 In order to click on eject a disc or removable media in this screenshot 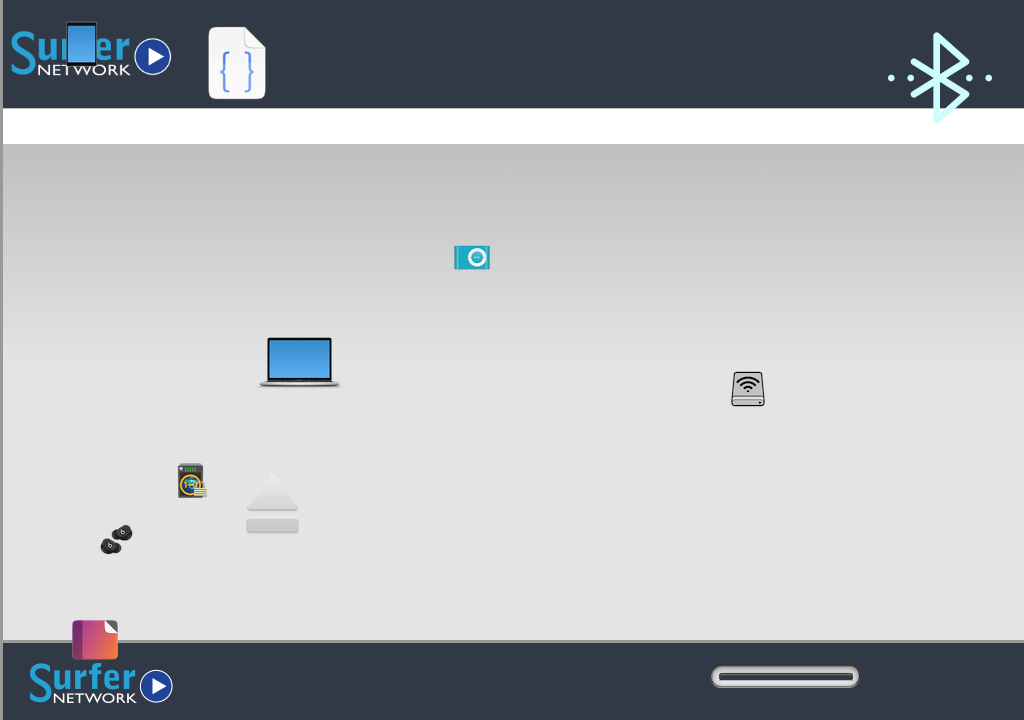, I will do `click(272, 503)`.